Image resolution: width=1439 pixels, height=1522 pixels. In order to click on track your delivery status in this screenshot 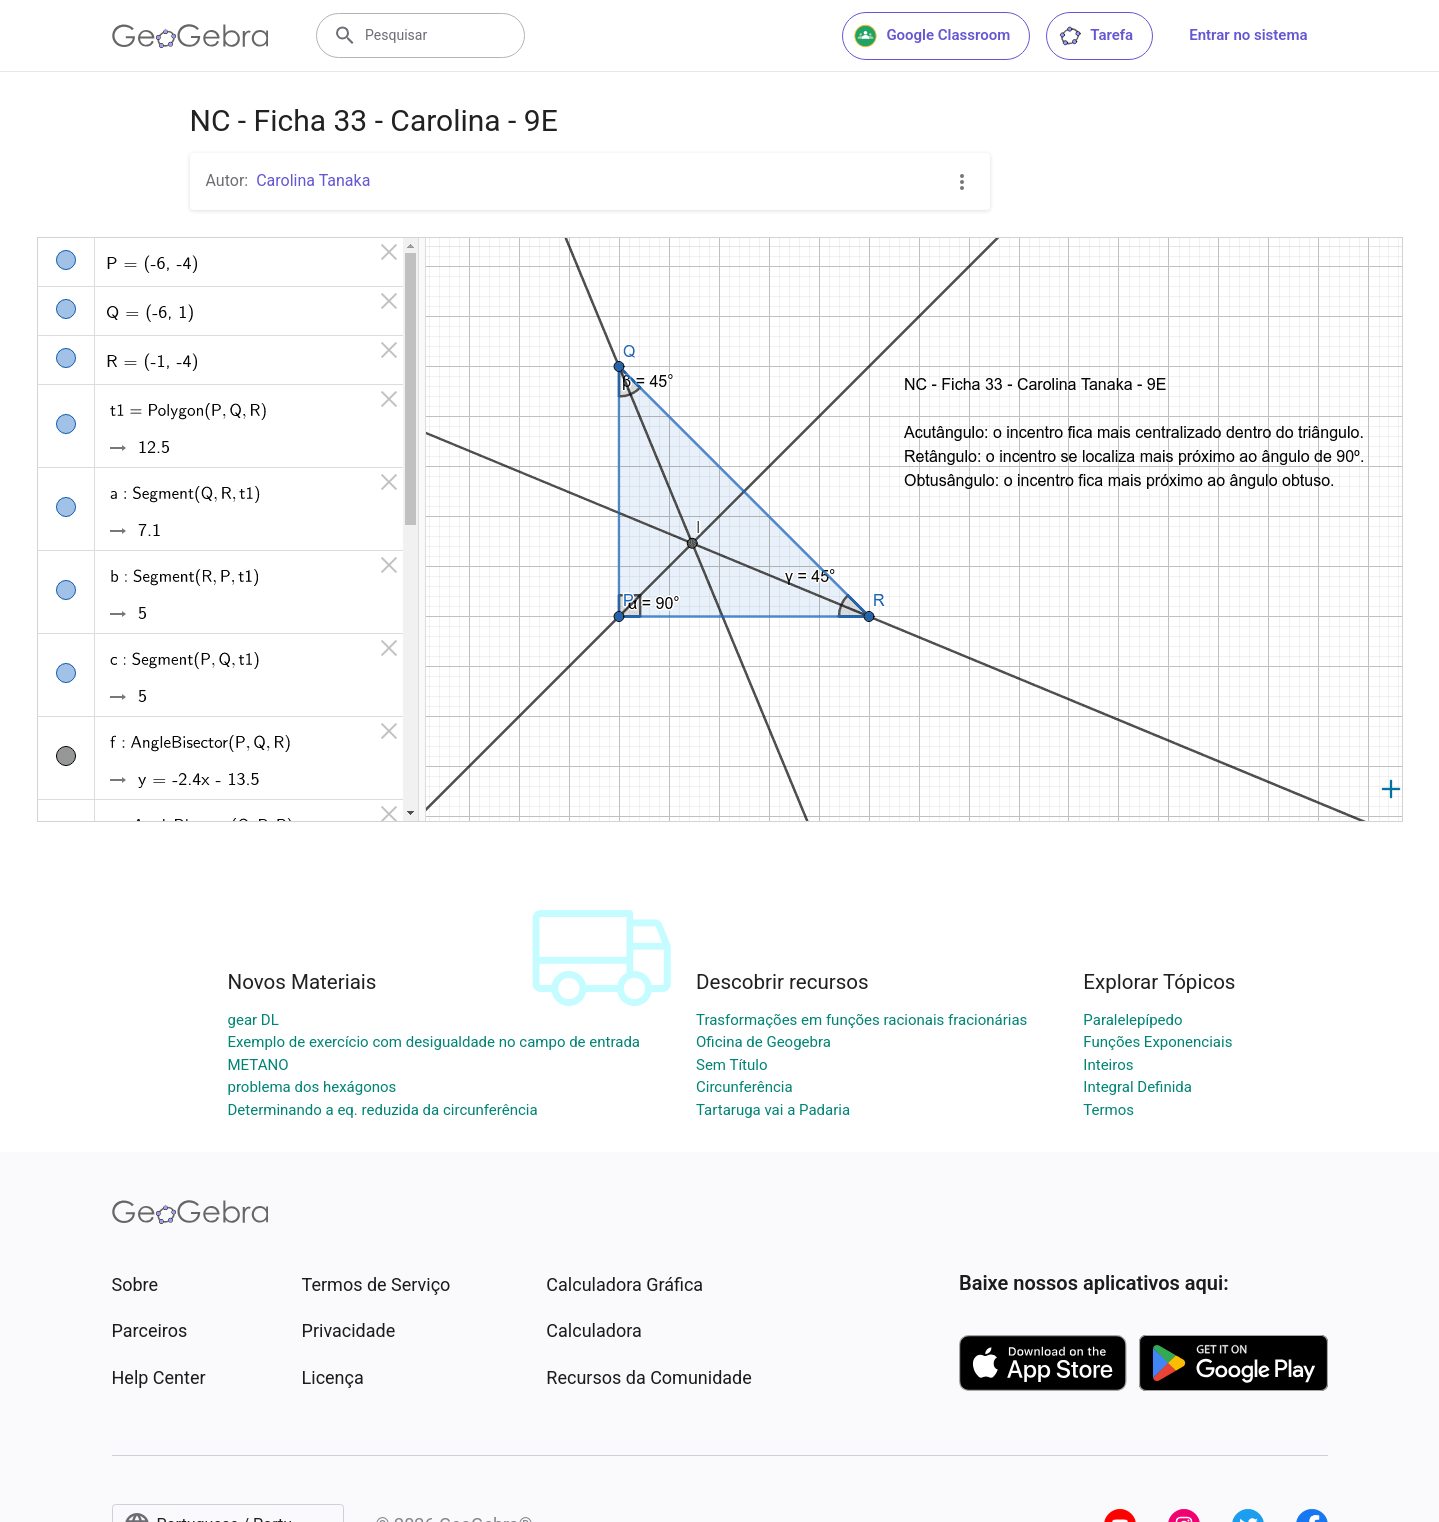, I will do `click(597, 951)`.